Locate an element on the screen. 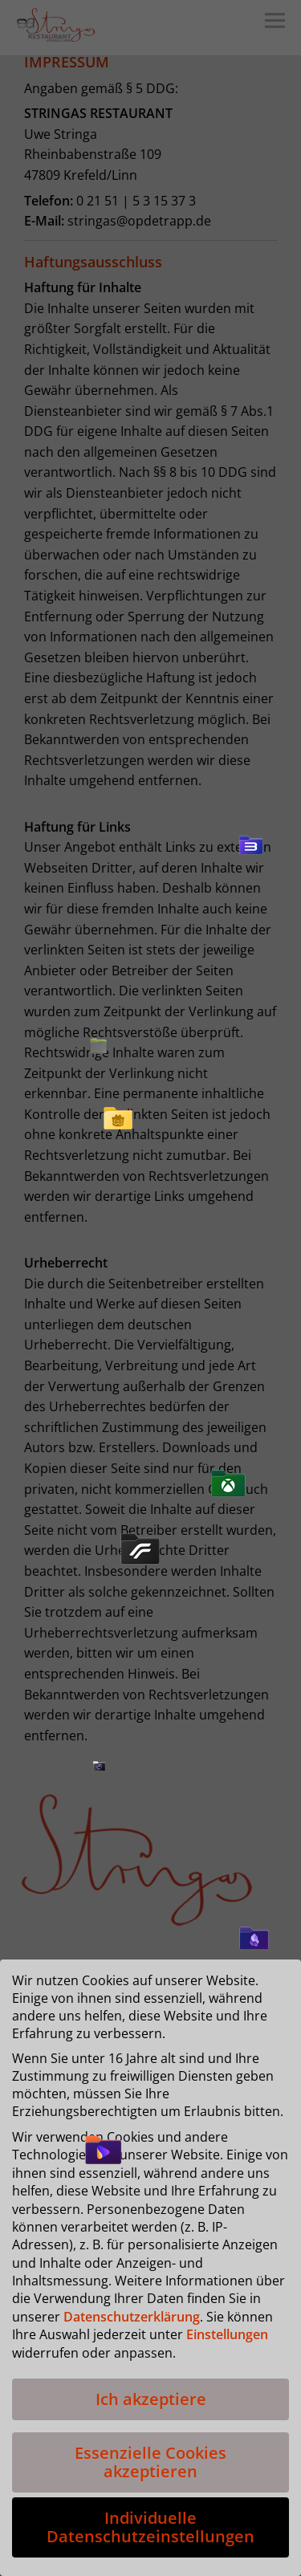 The width and height of the screenshot is (301, 2576). open folder containing JetBrains dotPeek projects is located at coordinates (99, 1766).